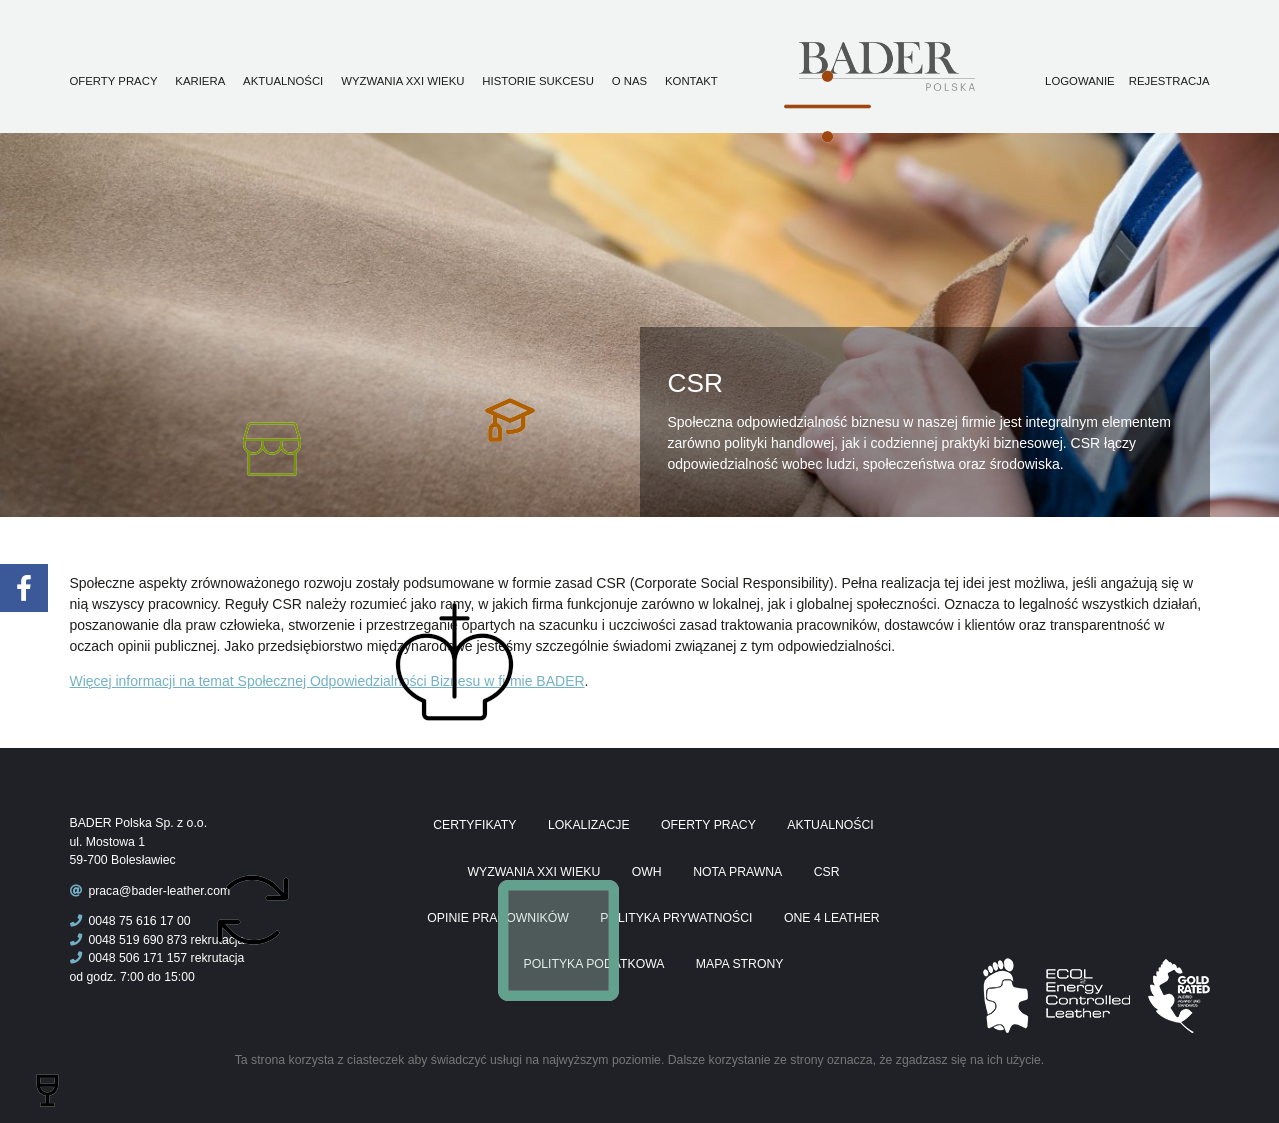 The width and height of the screenshot is (1279, 1123). Describe the element at coordinates (454, 670) in the screenshot. I see `remove or delete royal/premium status` at that location.